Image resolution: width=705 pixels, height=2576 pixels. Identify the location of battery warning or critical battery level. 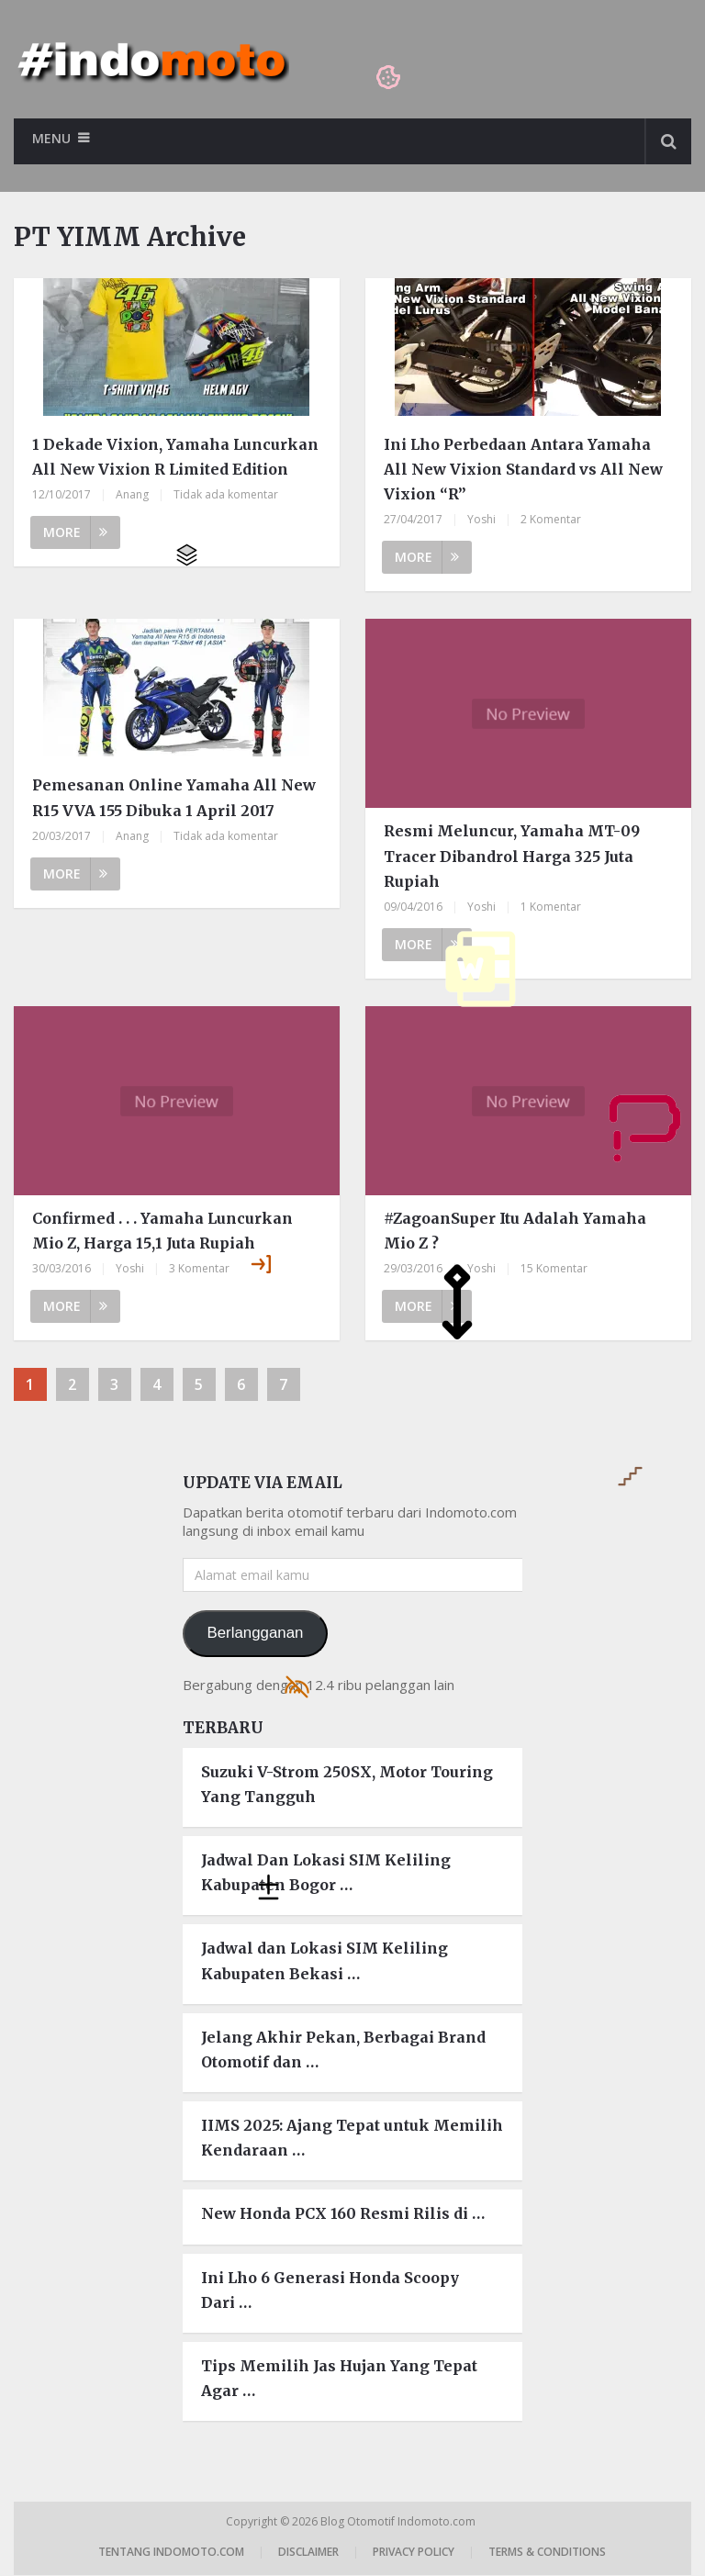
(644, 1118).